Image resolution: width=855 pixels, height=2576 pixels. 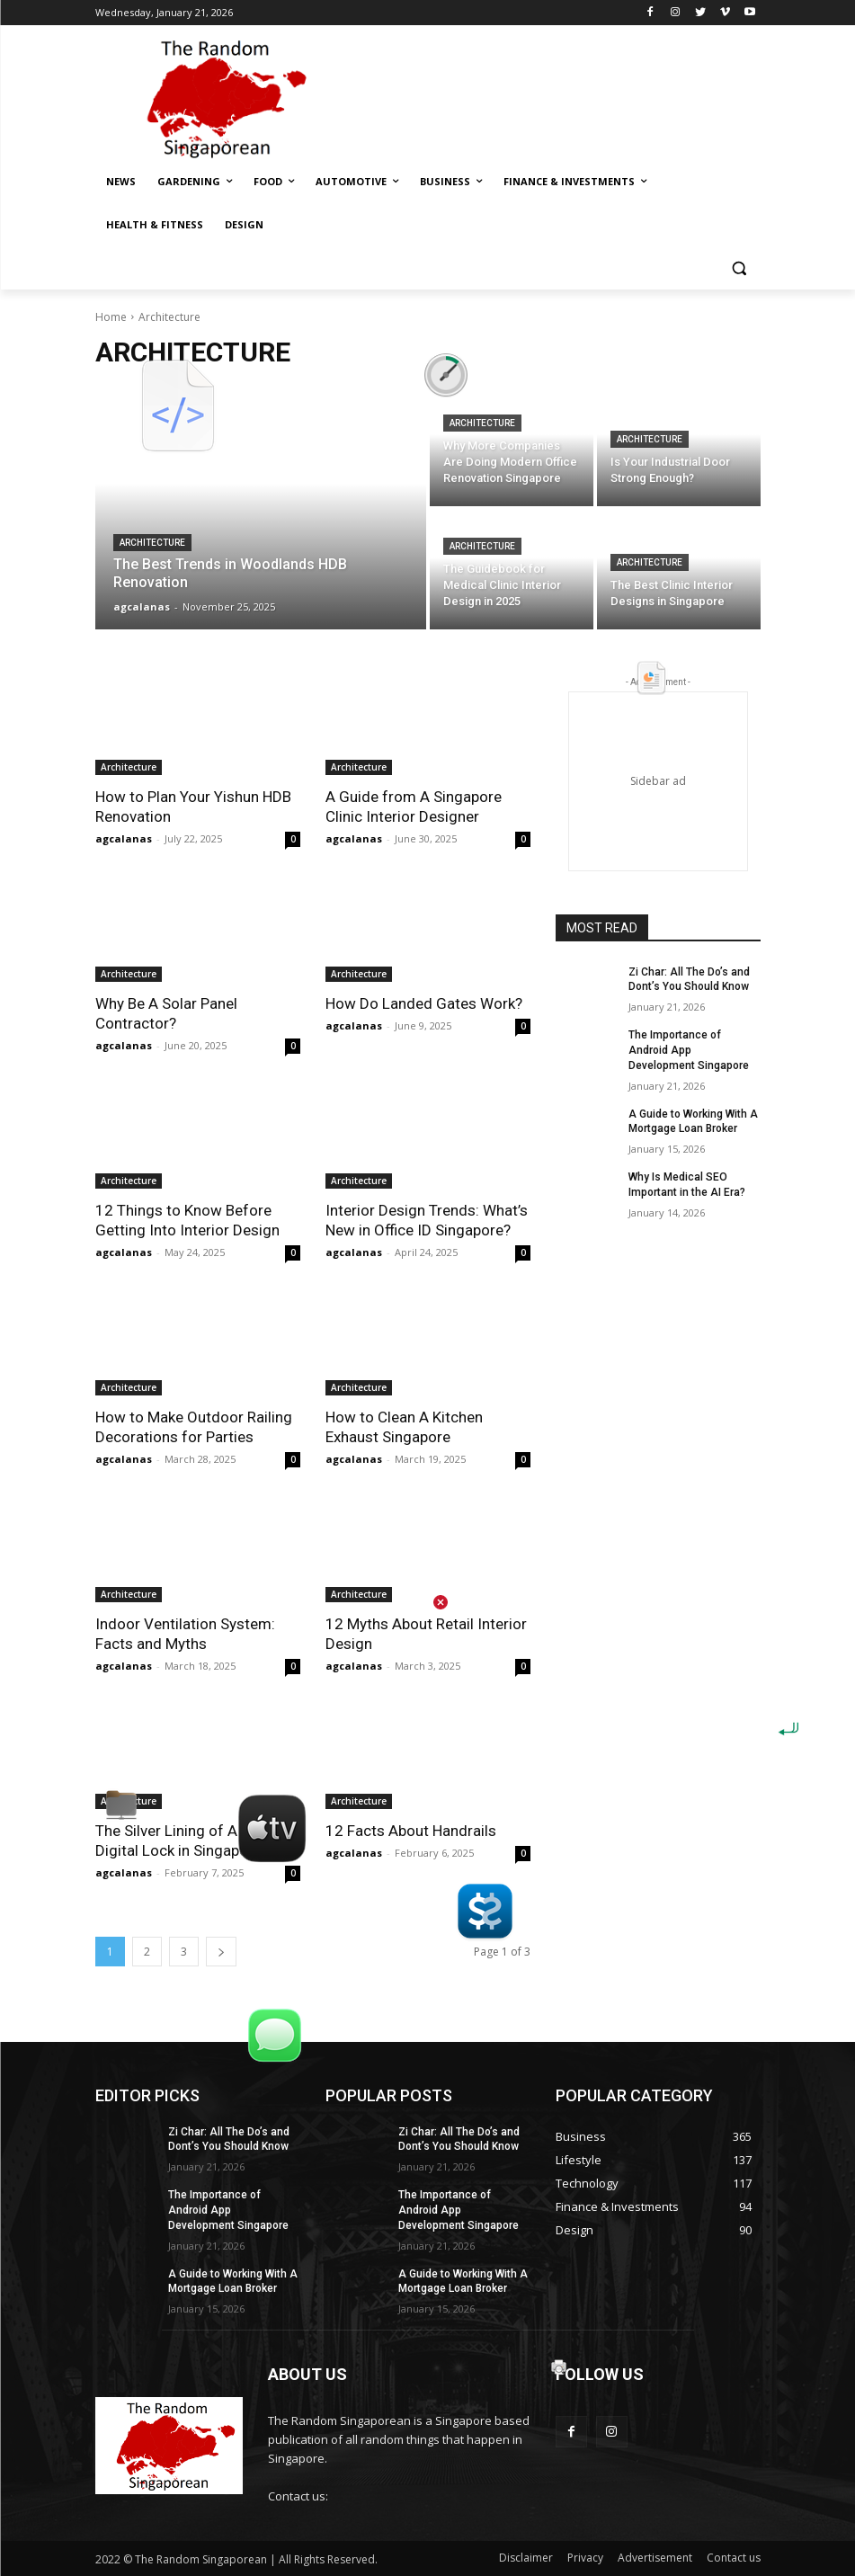 What do you see at coordinates (441, 1602) in the screenshot?
I see `close the current window or dialog` at bounding box center [441, 1602].